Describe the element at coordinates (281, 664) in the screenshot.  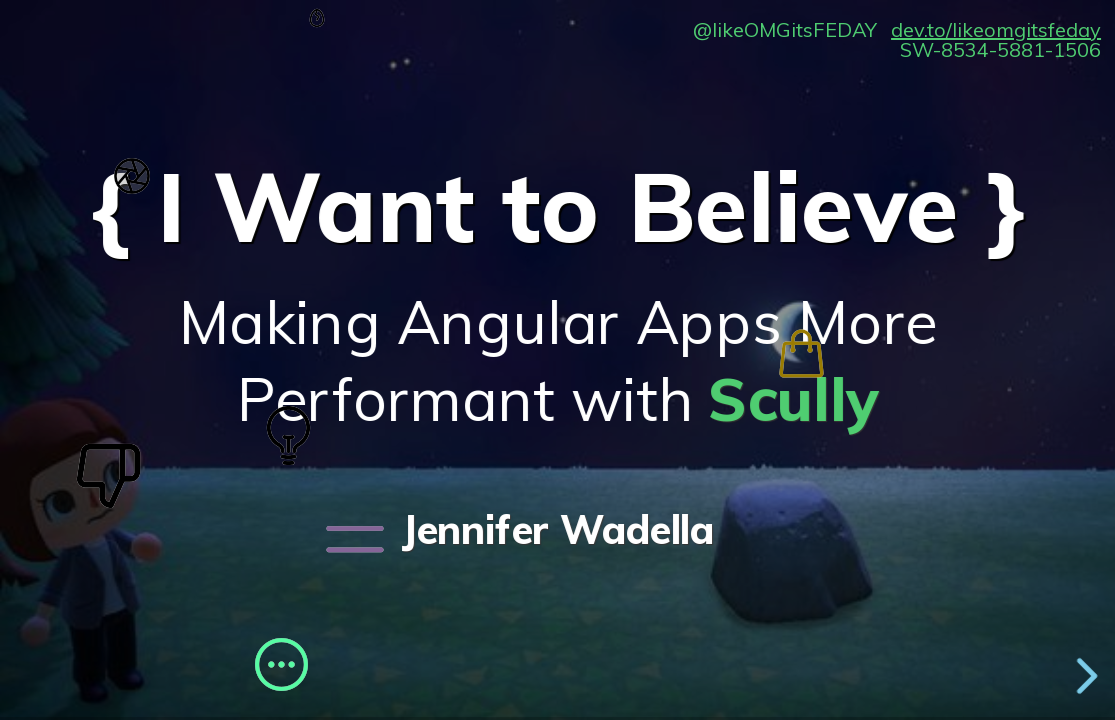
I see `view more options` at that location.